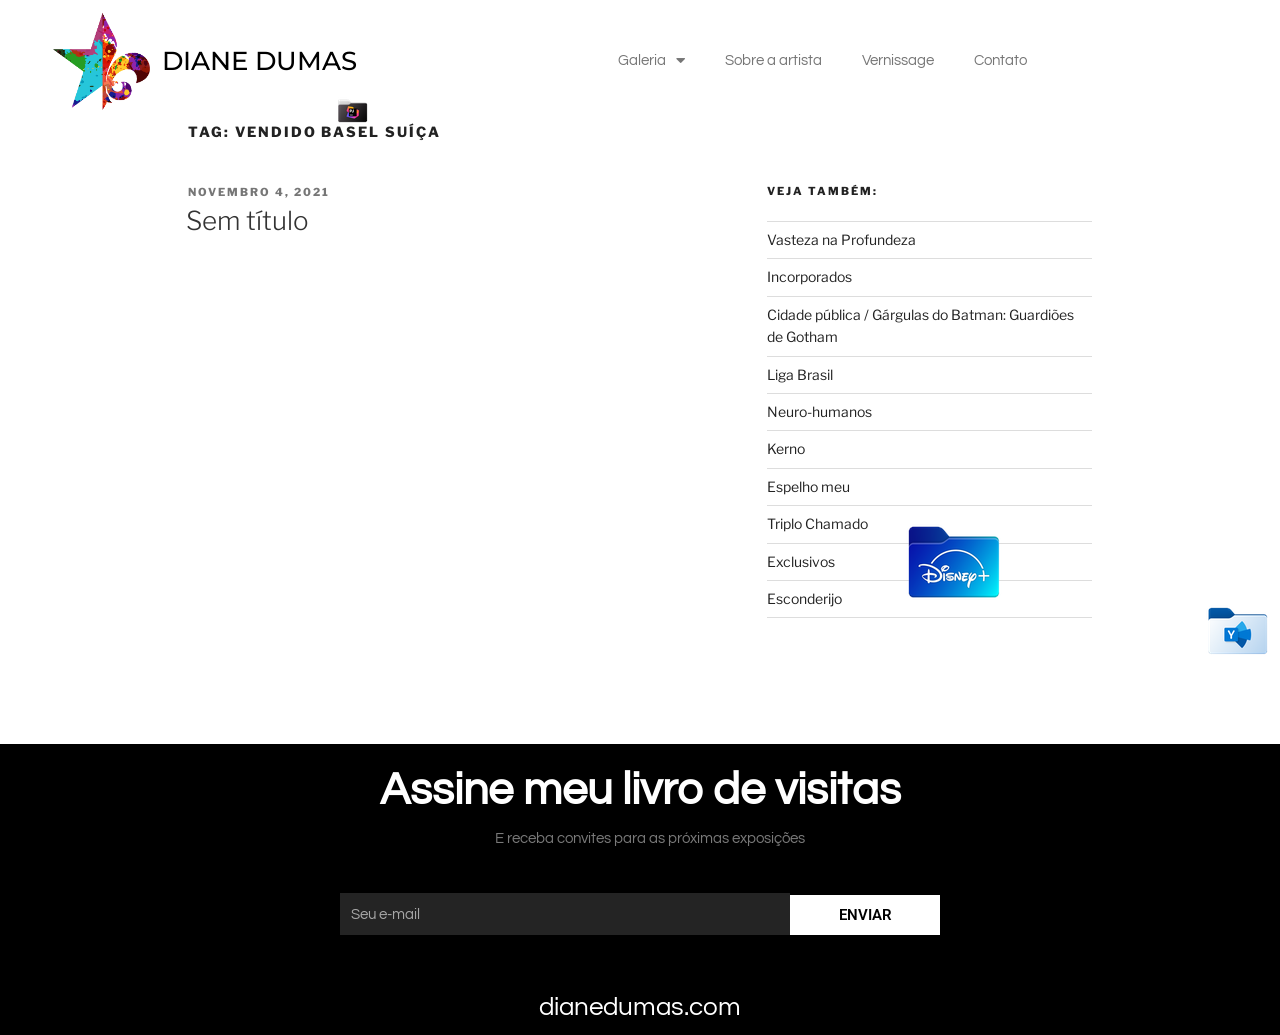 Image resolution: width=1280 pixels, height=1035 pixels. What do you see at coordinates (352, 111) in the screenshot?
I see `open jetbrains projector project folder` at bounding box center [352, 111].